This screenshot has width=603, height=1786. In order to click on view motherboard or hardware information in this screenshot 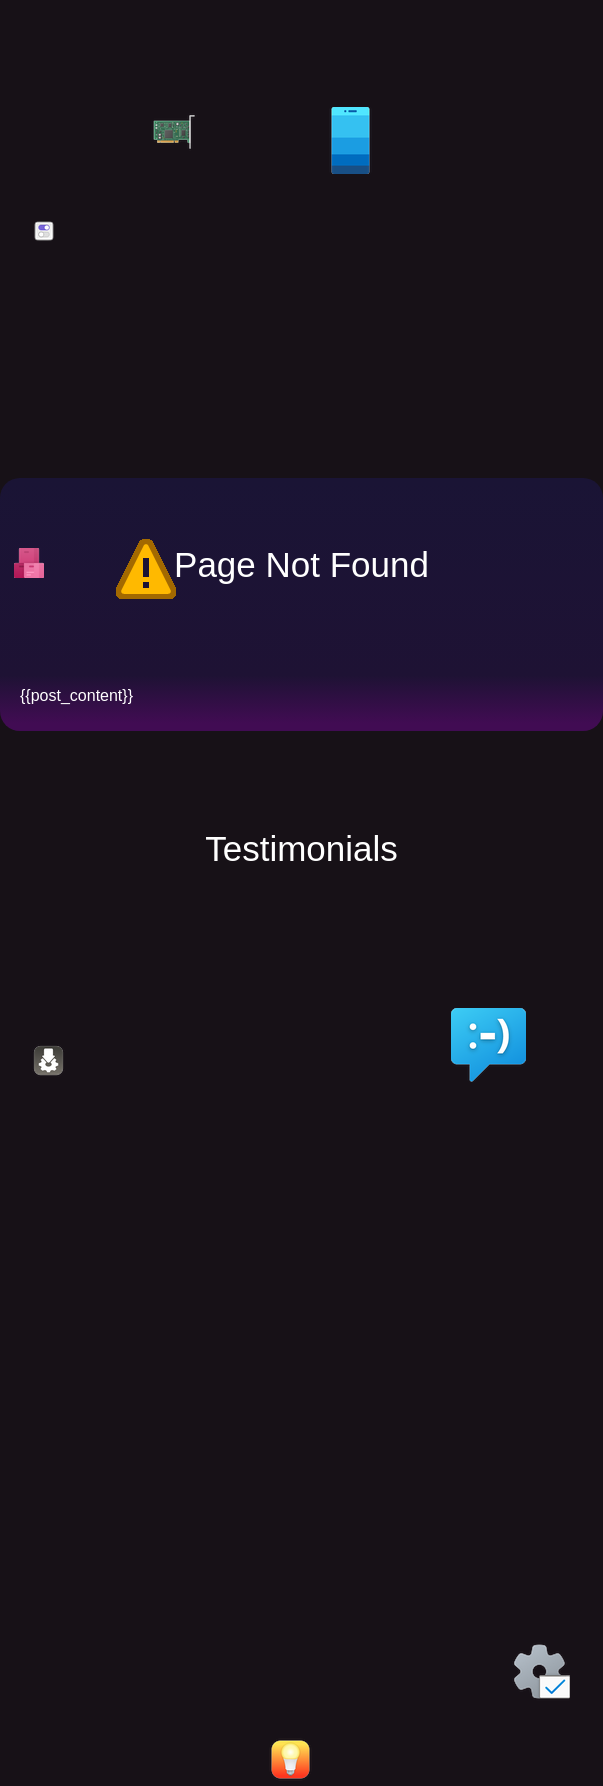, I will do `click(174, 132)`.